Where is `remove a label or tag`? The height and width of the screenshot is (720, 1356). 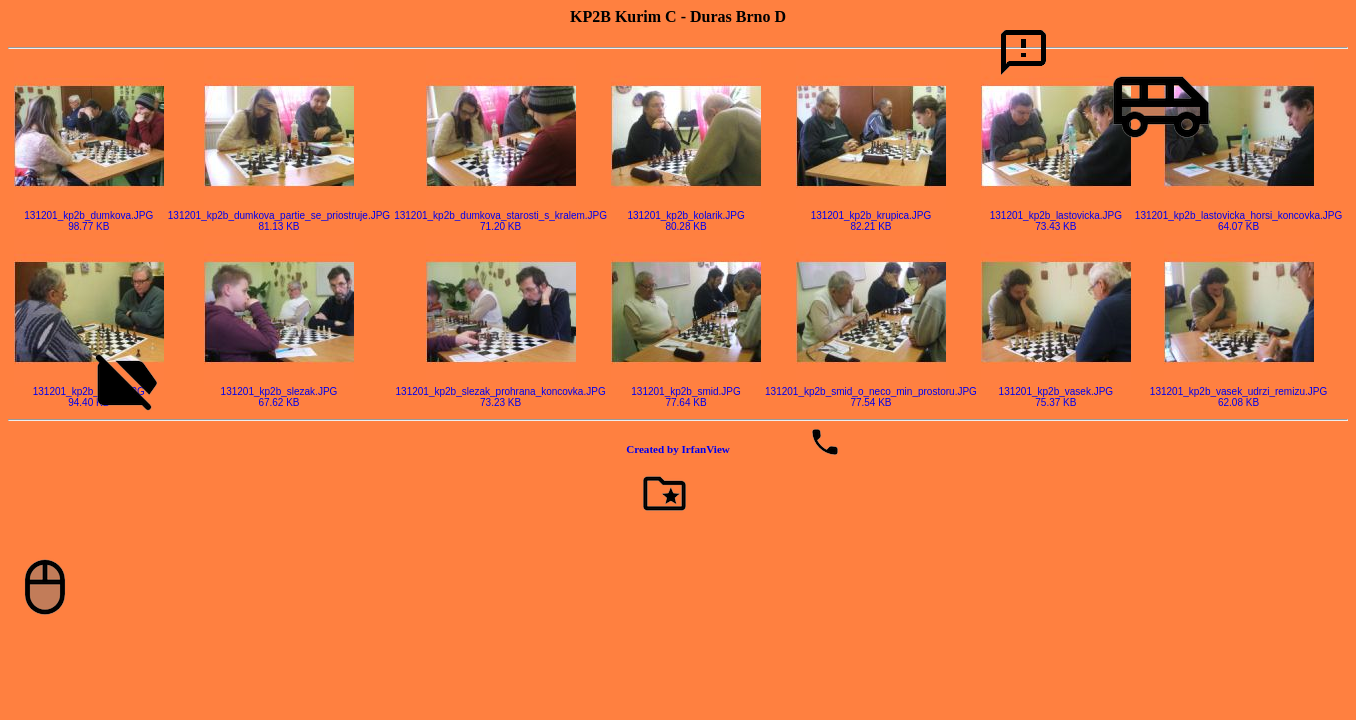
remove a label or tag is located at coordinates (126, 383).